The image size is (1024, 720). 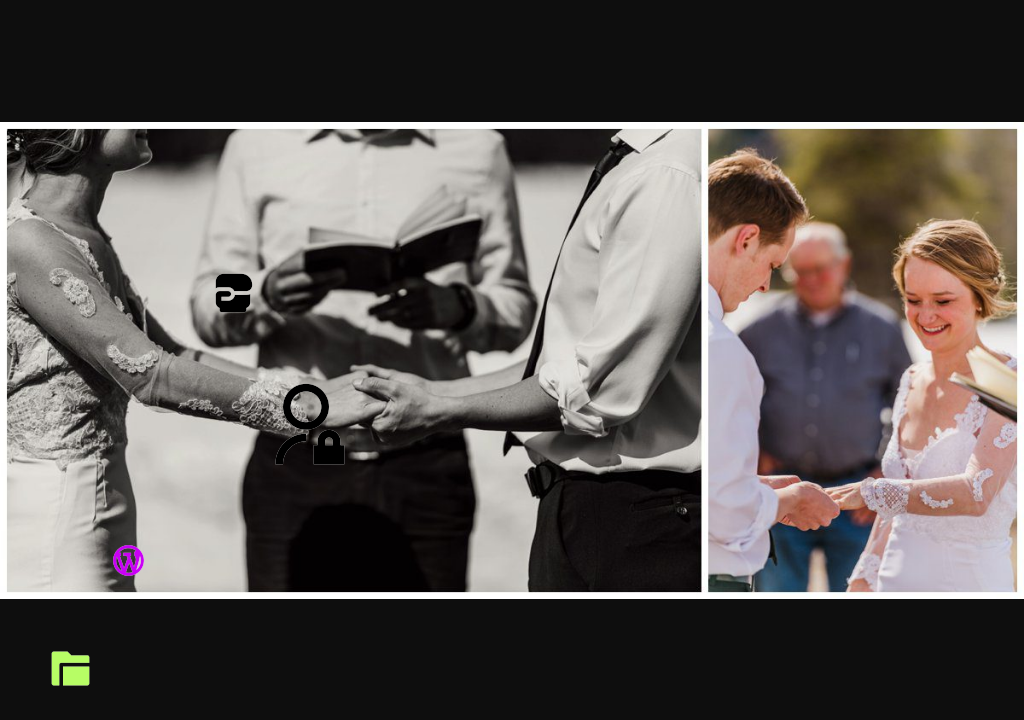 What do you see at coordinates (128, 560) in the screenshot?
I see `link to WordPress website or blog` at bounding box center [128, 560].